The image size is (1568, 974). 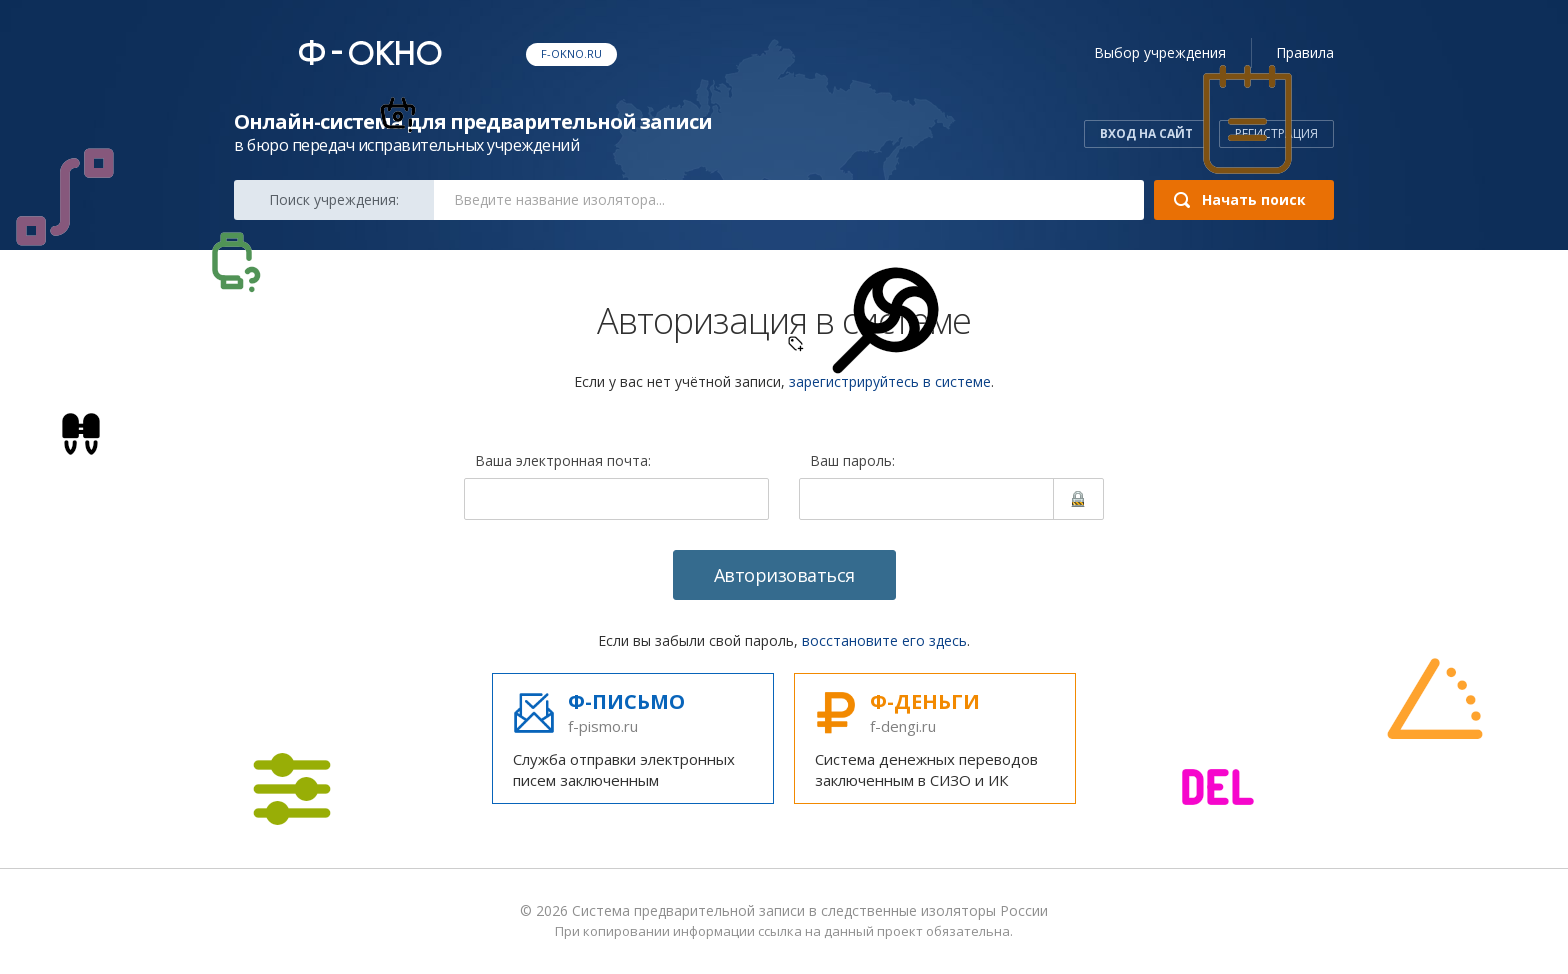 I want to click on measure or adjust an angle, so click(x=1435, y=701).